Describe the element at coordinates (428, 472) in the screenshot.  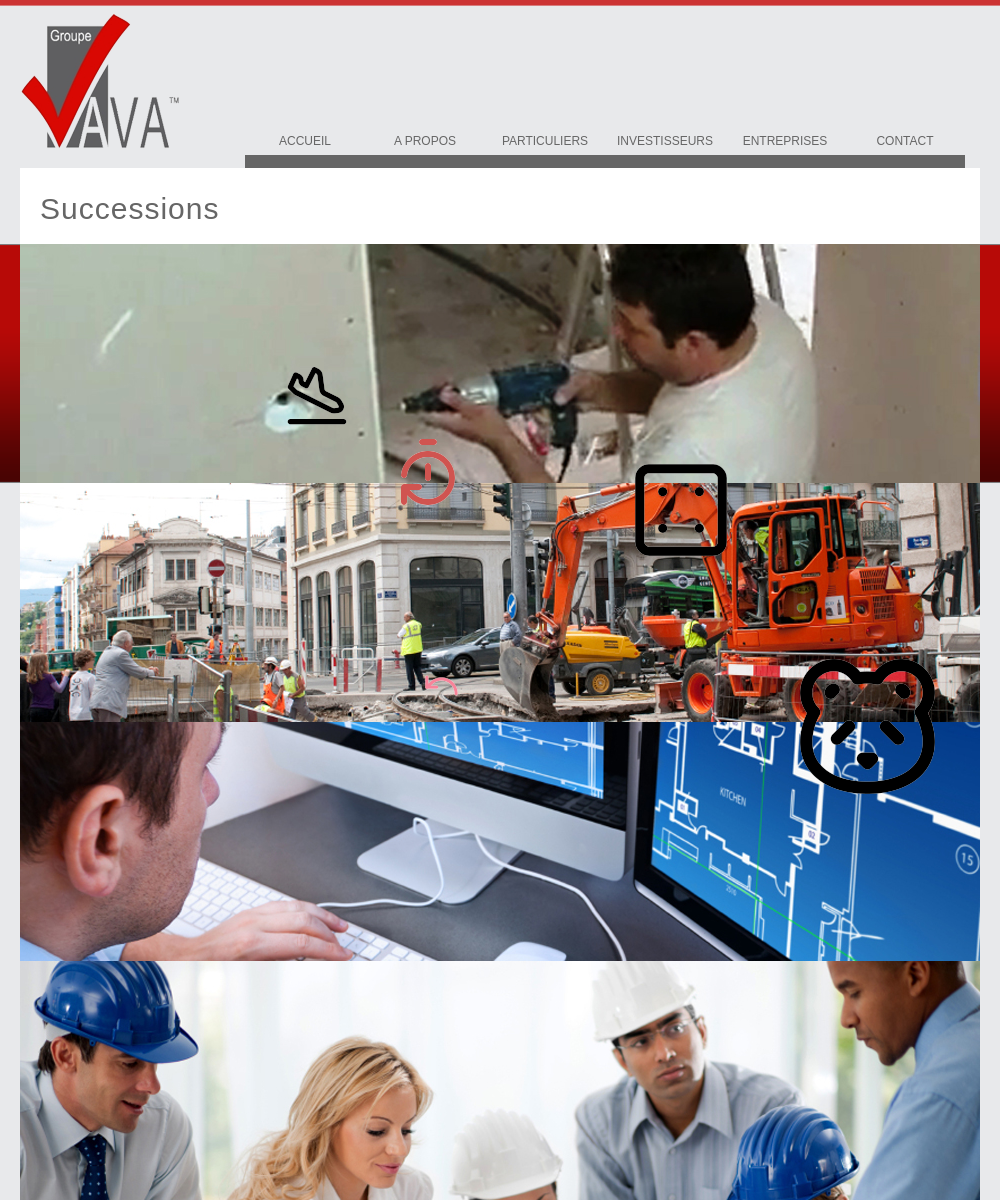
I see `reset the timer to its starting value` at that location.